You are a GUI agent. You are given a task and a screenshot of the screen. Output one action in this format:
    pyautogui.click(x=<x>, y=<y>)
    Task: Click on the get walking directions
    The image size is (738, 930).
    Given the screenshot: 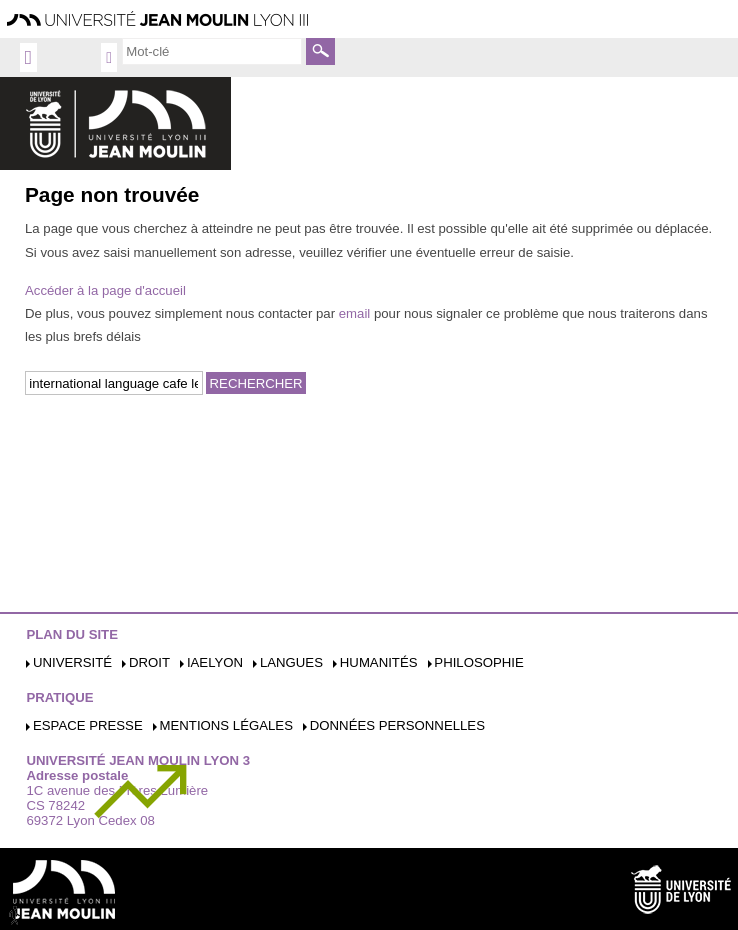 What is the action you would take?
    pyautogui.click(x=15, y=915)
    